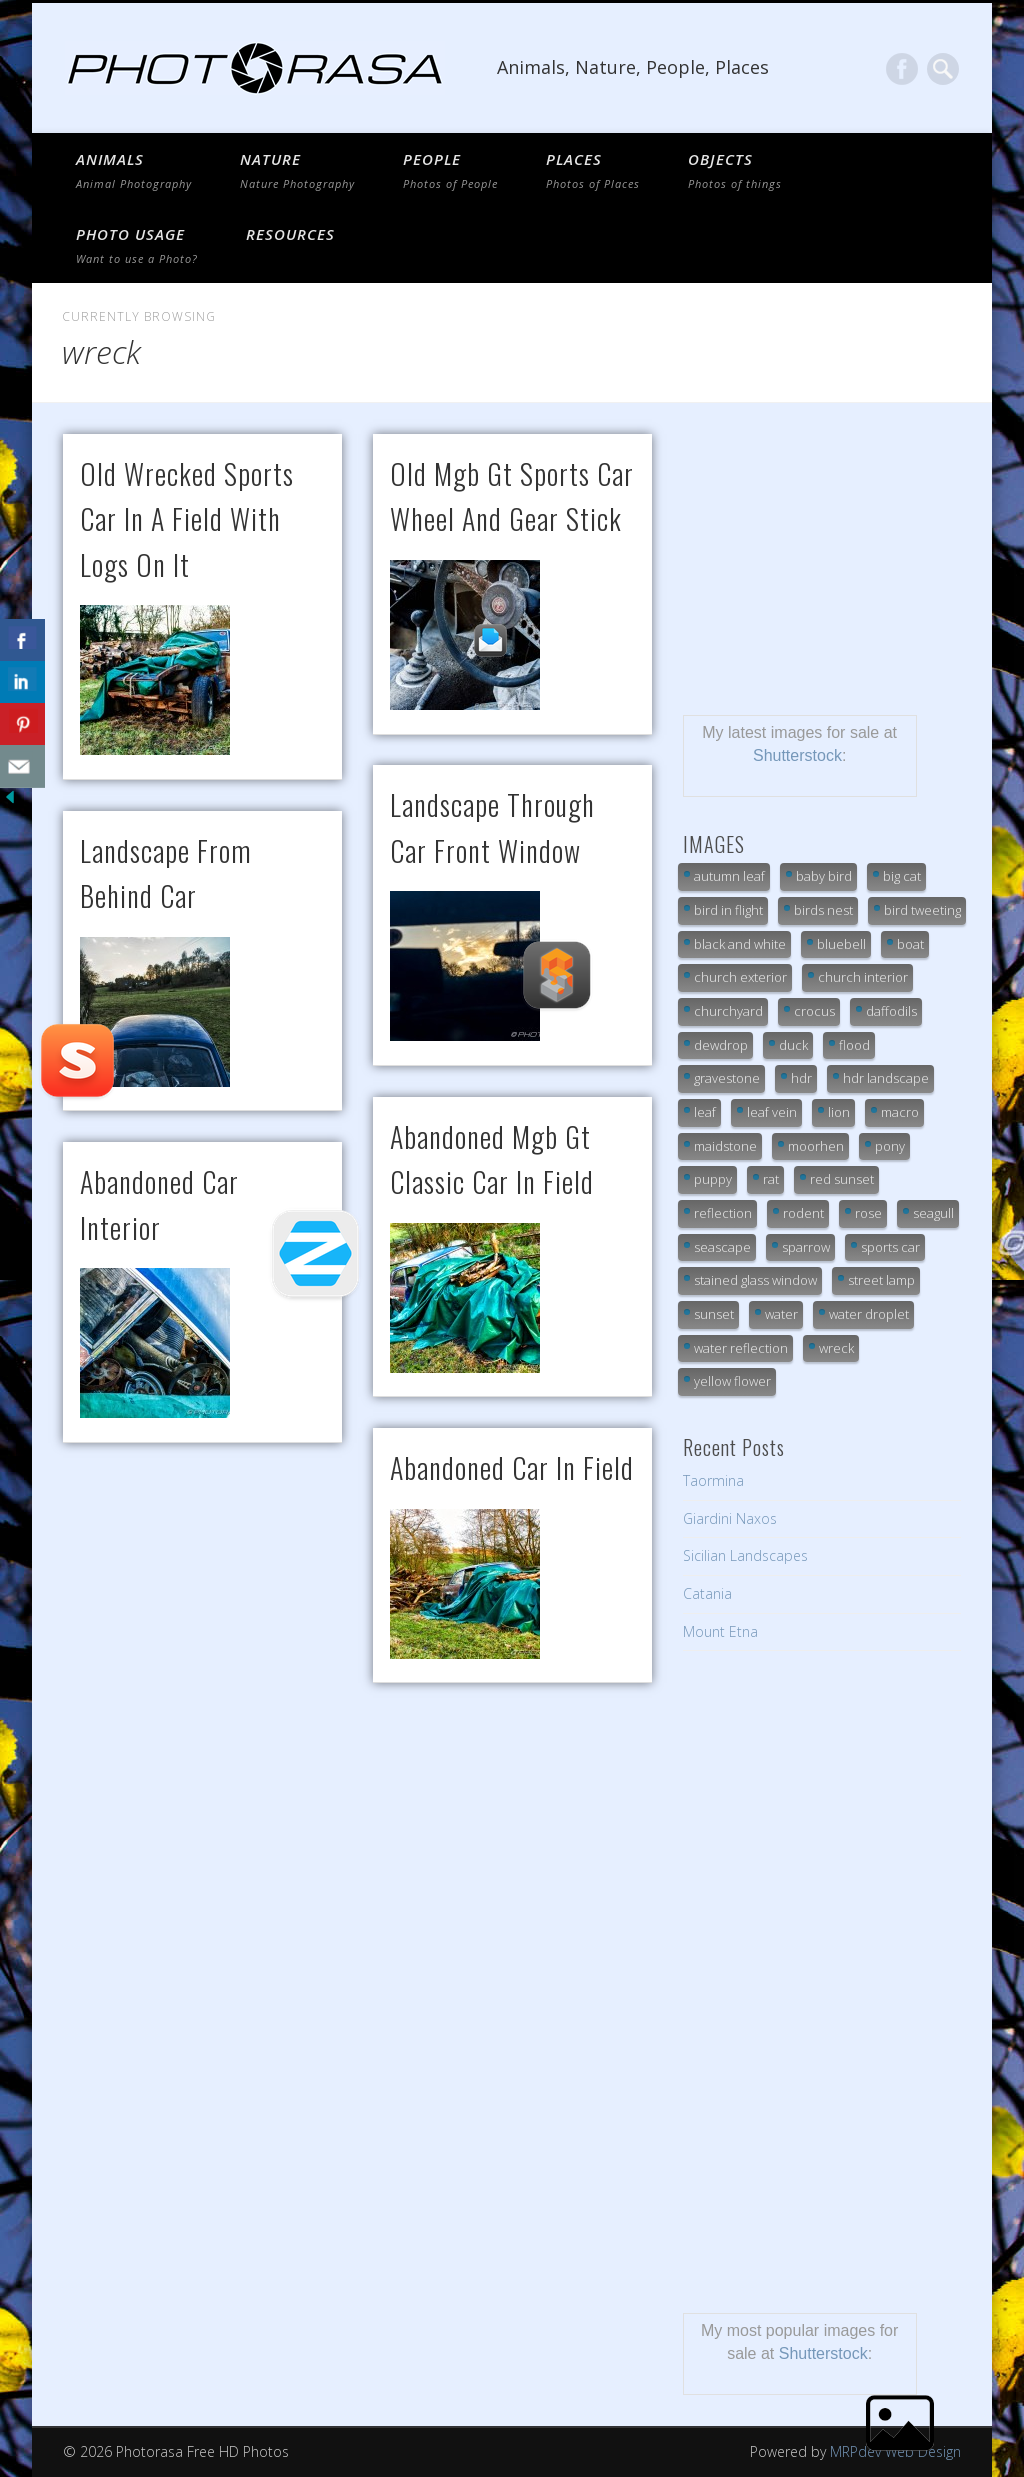 This screenshot has height=2477, width=1024. What do you see at coordinates (315, 1253) in the screenshot?
I see `open zorin os system settings or app launcher` at bounding box center [315, 1253].